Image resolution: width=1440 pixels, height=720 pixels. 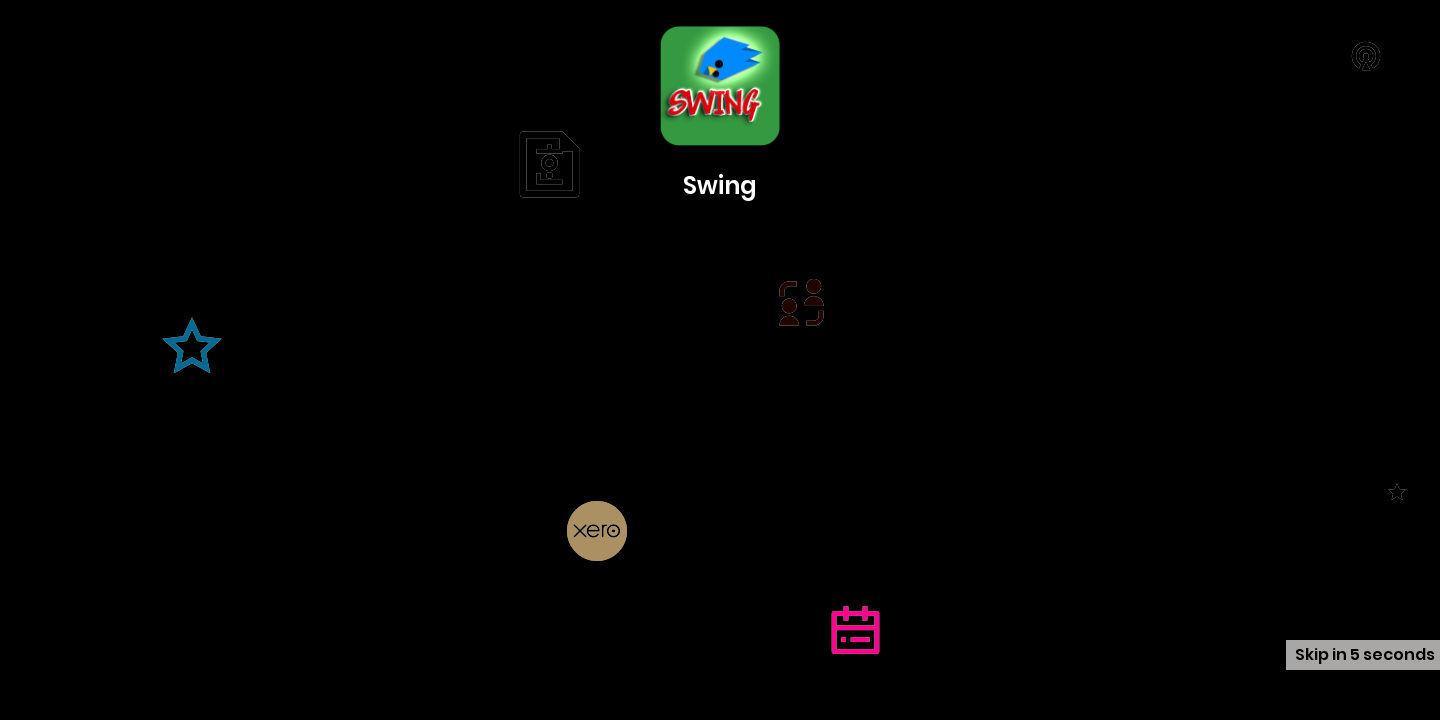 I want to click on open a Hangul Word Processor (.hwp) document, so click(x=549, y=164).